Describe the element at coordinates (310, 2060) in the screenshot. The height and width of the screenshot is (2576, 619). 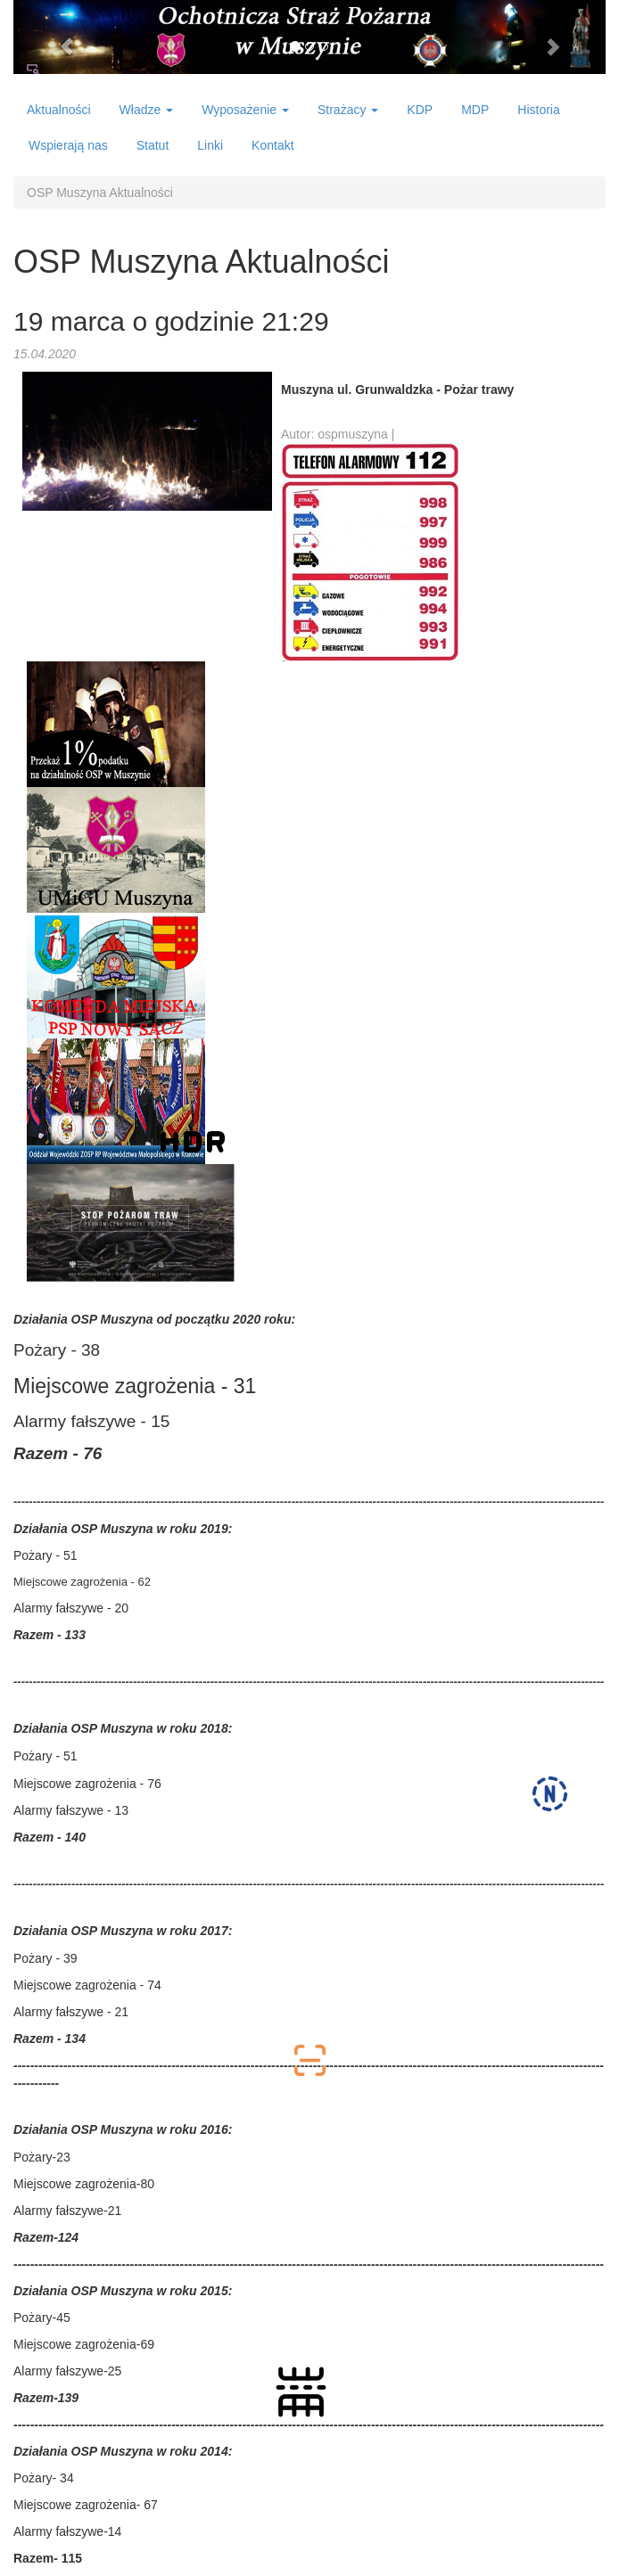
I see `scan a barcode or QR code` at that location.